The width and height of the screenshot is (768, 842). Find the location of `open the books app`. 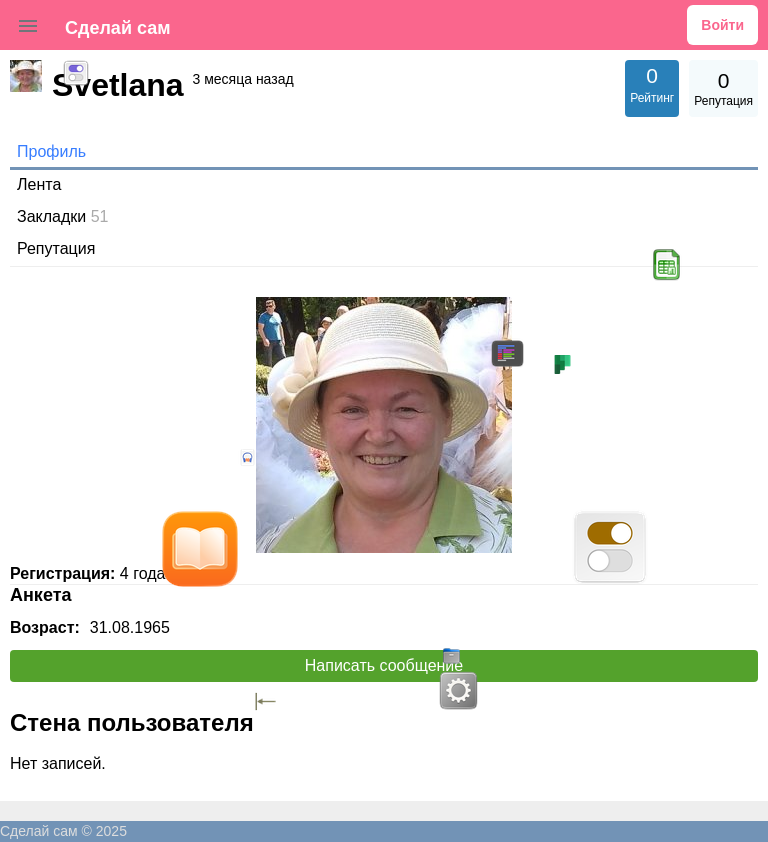

open the books app is located at coordinates (200, 549).